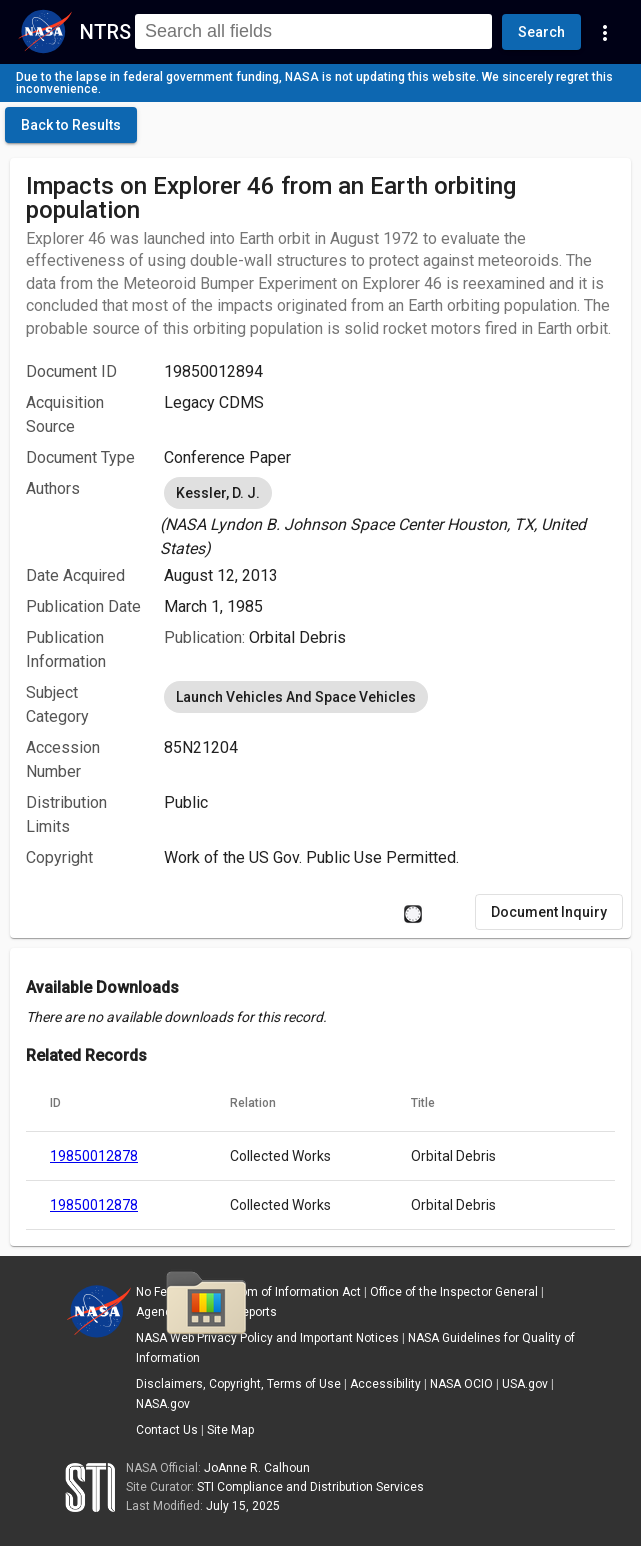 The image size is (641, 1546). I want to click on open the clock app, so click(413, 914).